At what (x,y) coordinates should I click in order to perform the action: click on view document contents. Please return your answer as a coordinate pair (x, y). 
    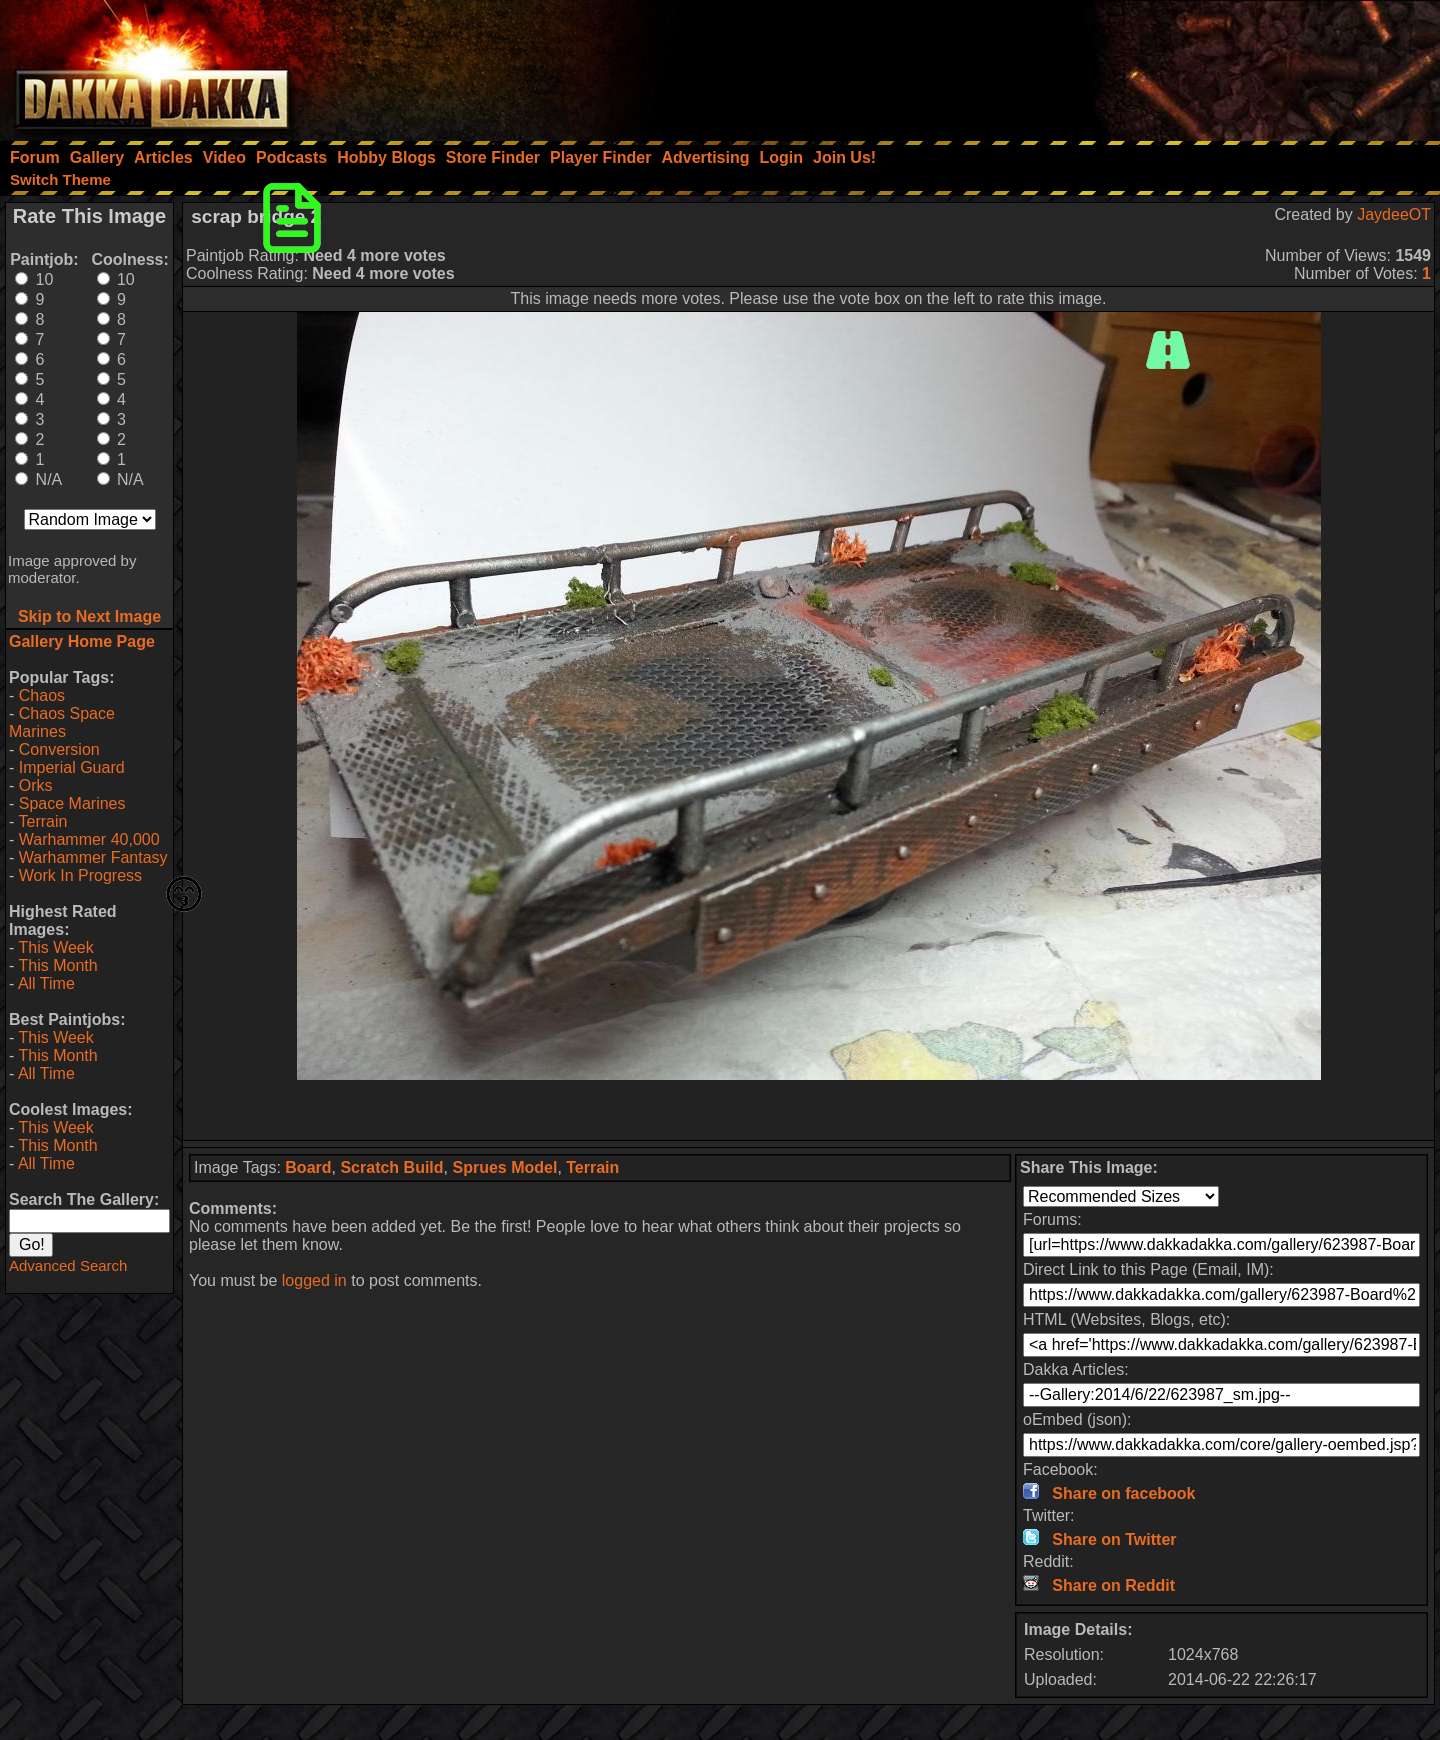
    Looking at the image, I should click on (292, 218).